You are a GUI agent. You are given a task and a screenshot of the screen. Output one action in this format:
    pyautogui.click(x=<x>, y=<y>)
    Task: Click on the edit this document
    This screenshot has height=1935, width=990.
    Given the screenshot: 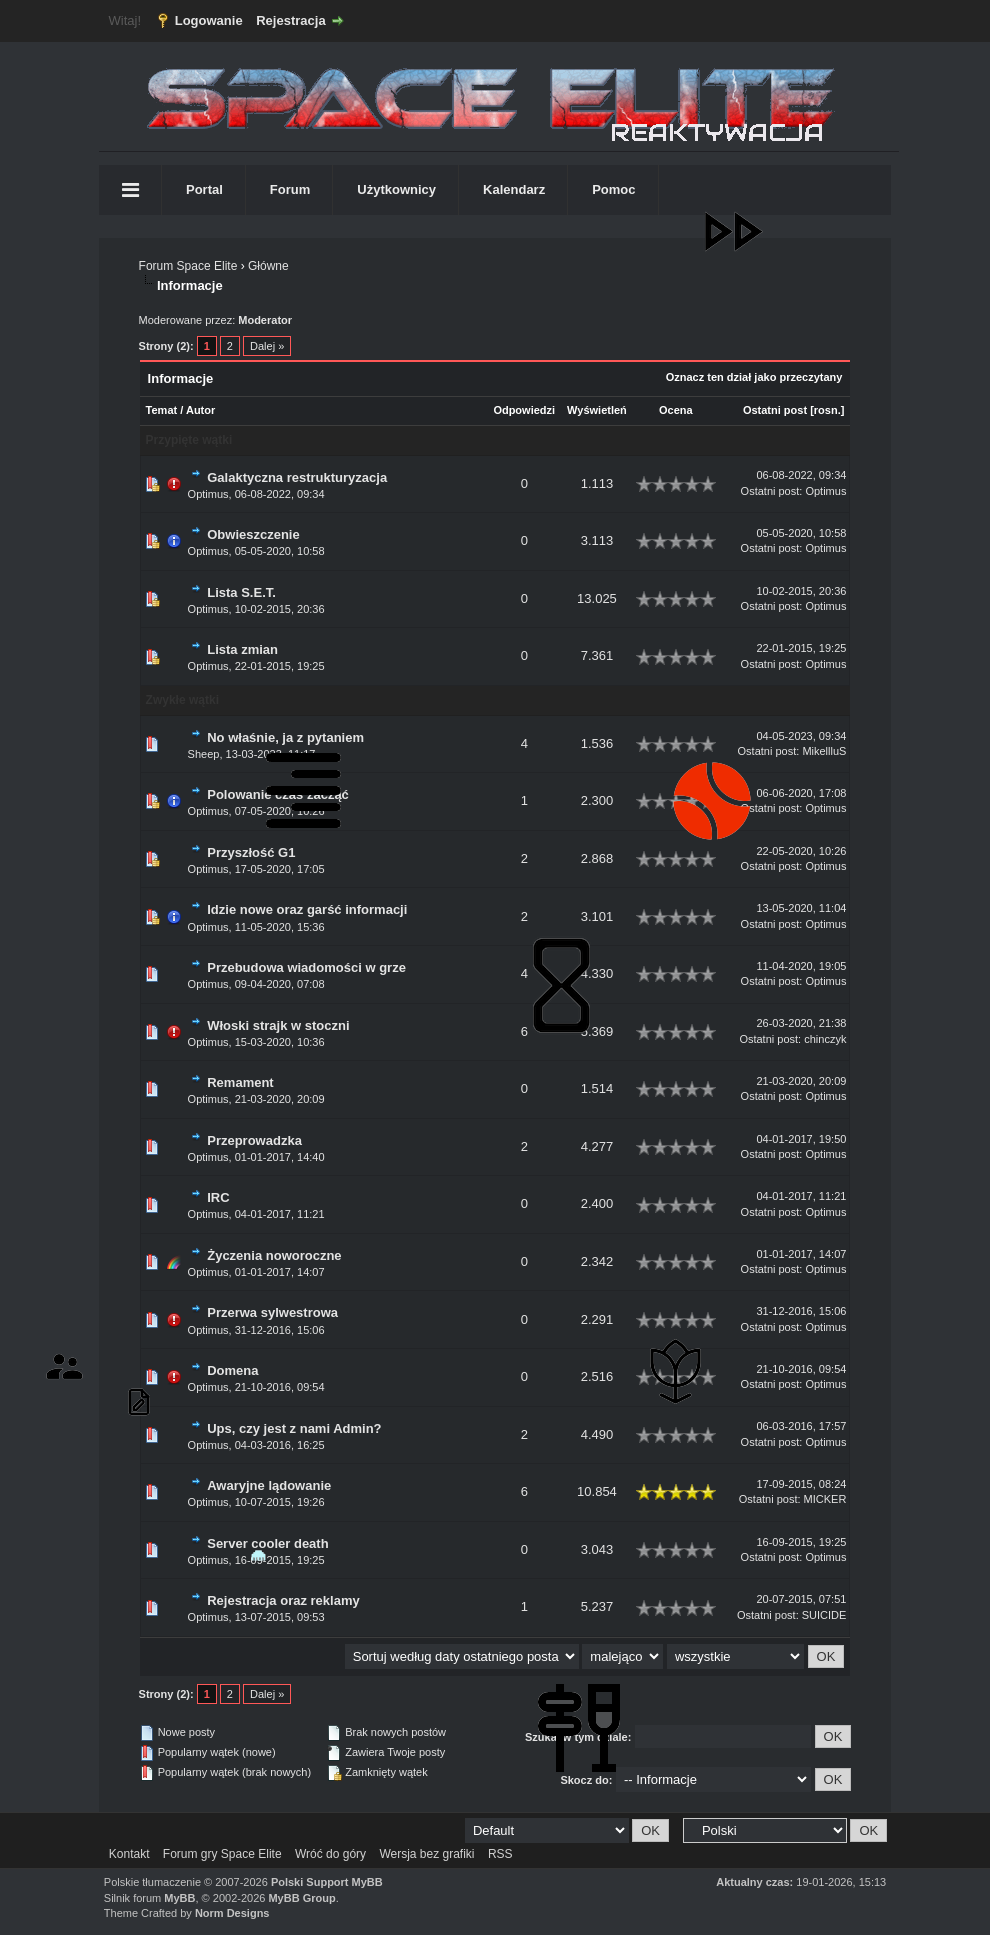 What is the action you would take?
    pyautogui.click(x=139, y=1402)
    